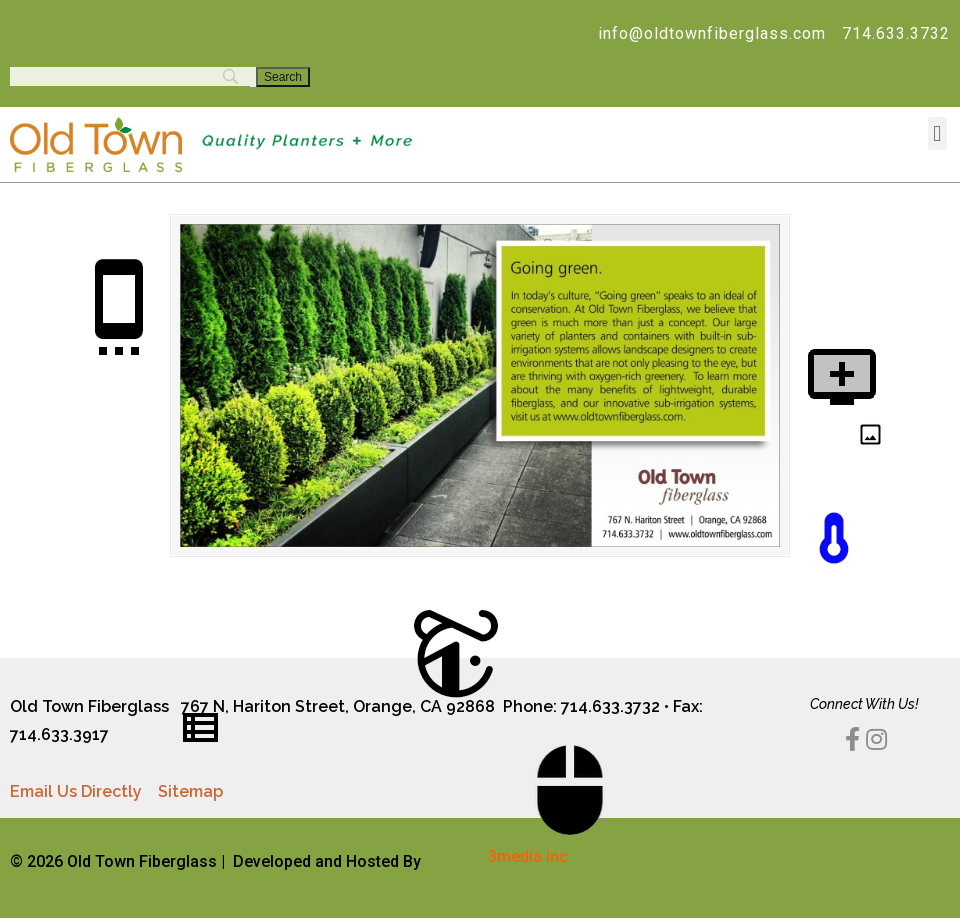  What do you see at coordinates (870, 434) in the screenshot?
I see `view original image without cropping` at bounding box center [870, 434].